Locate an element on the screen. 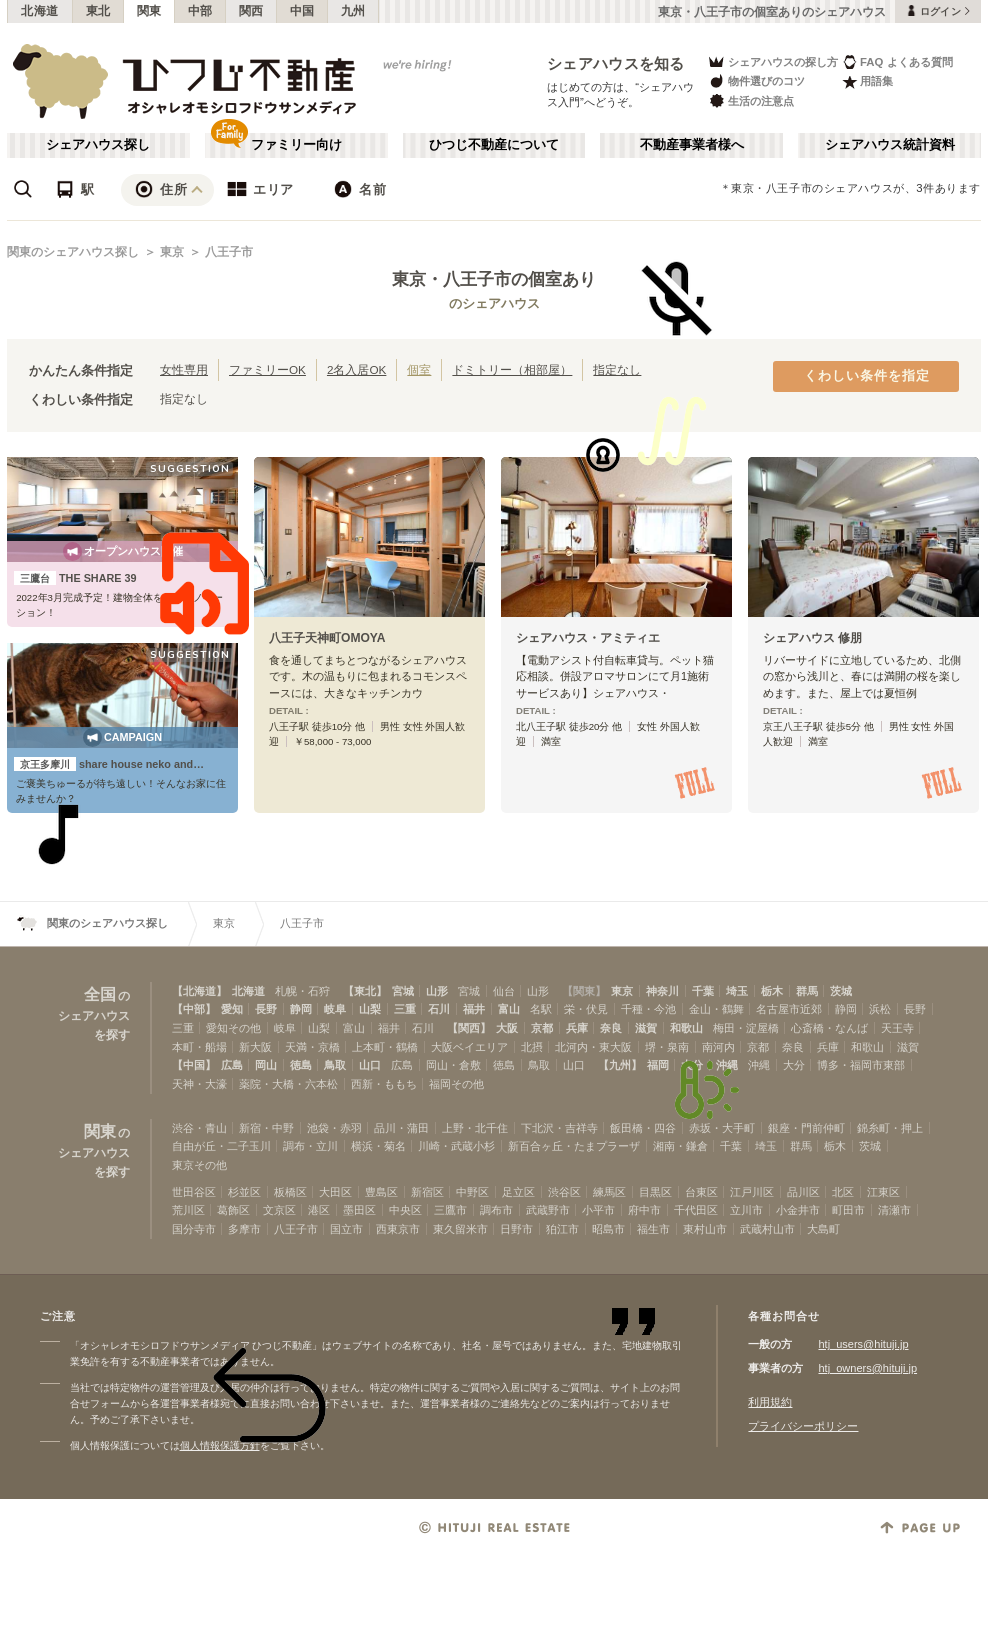 This screenshot has height=1626, width=988. open an audio file is located at coordinates (205, 583).